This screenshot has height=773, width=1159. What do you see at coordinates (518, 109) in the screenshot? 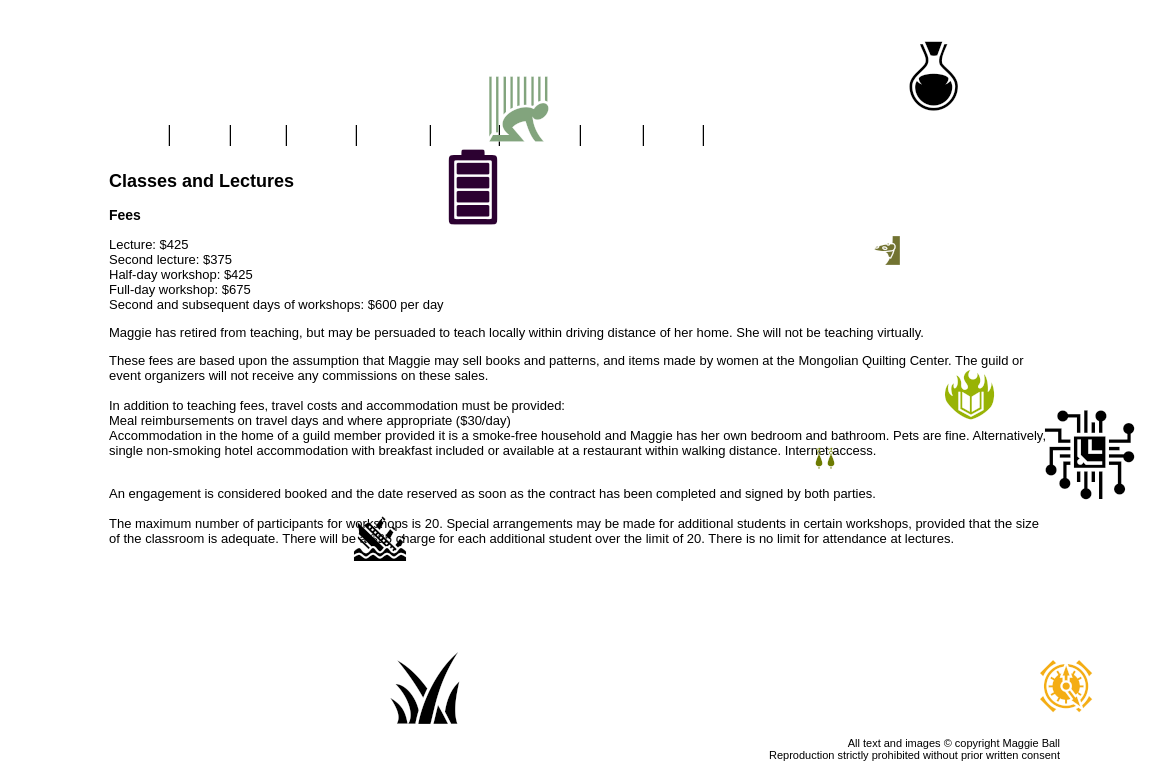
I see `indicates a defeated or game over state` at bounding box center [518, 109].